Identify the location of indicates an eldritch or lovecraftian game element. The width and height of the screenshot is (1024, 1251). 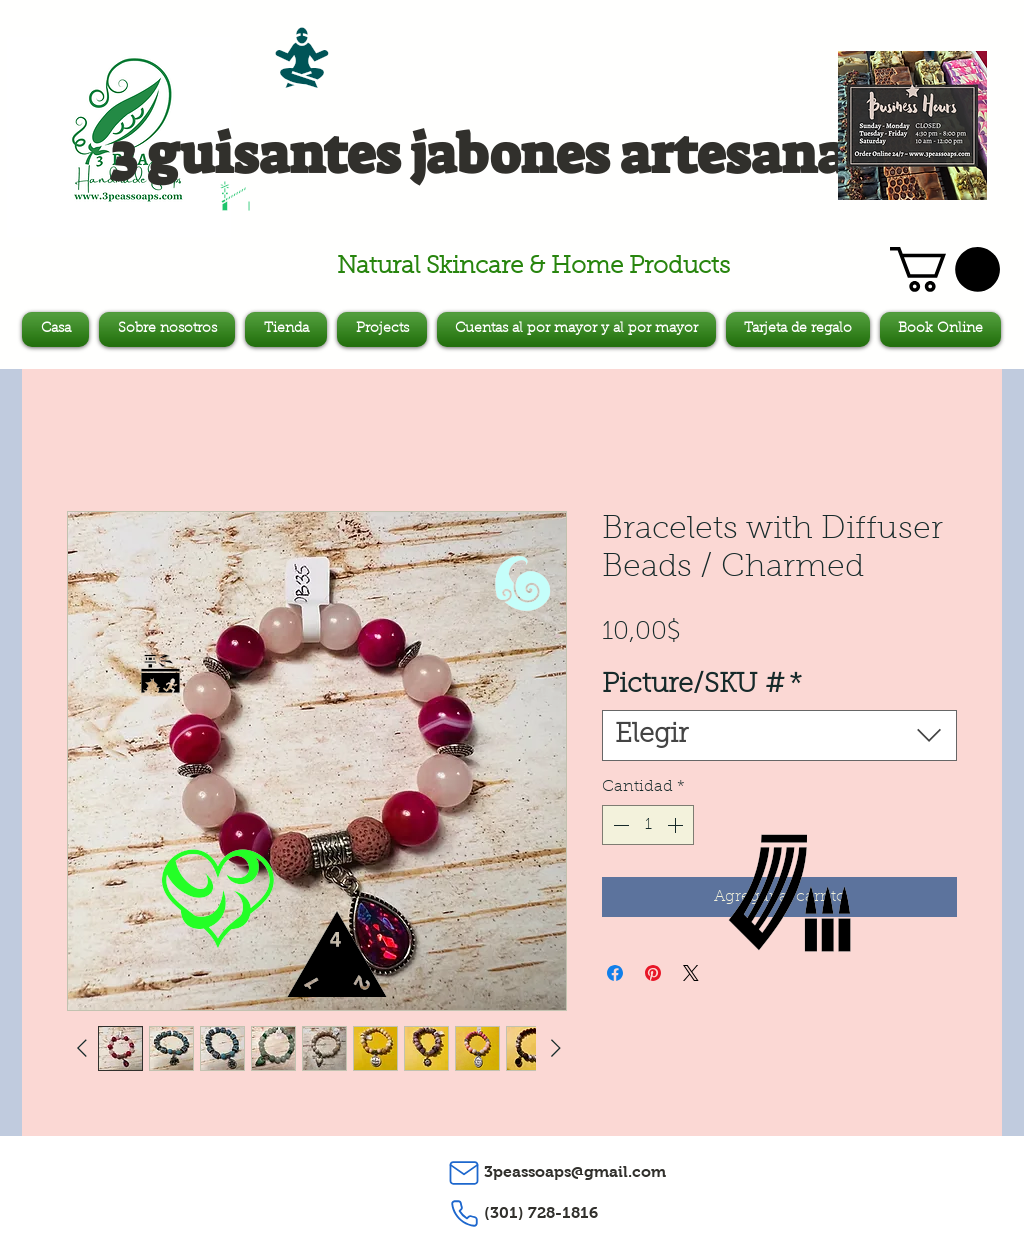
(218, 896).